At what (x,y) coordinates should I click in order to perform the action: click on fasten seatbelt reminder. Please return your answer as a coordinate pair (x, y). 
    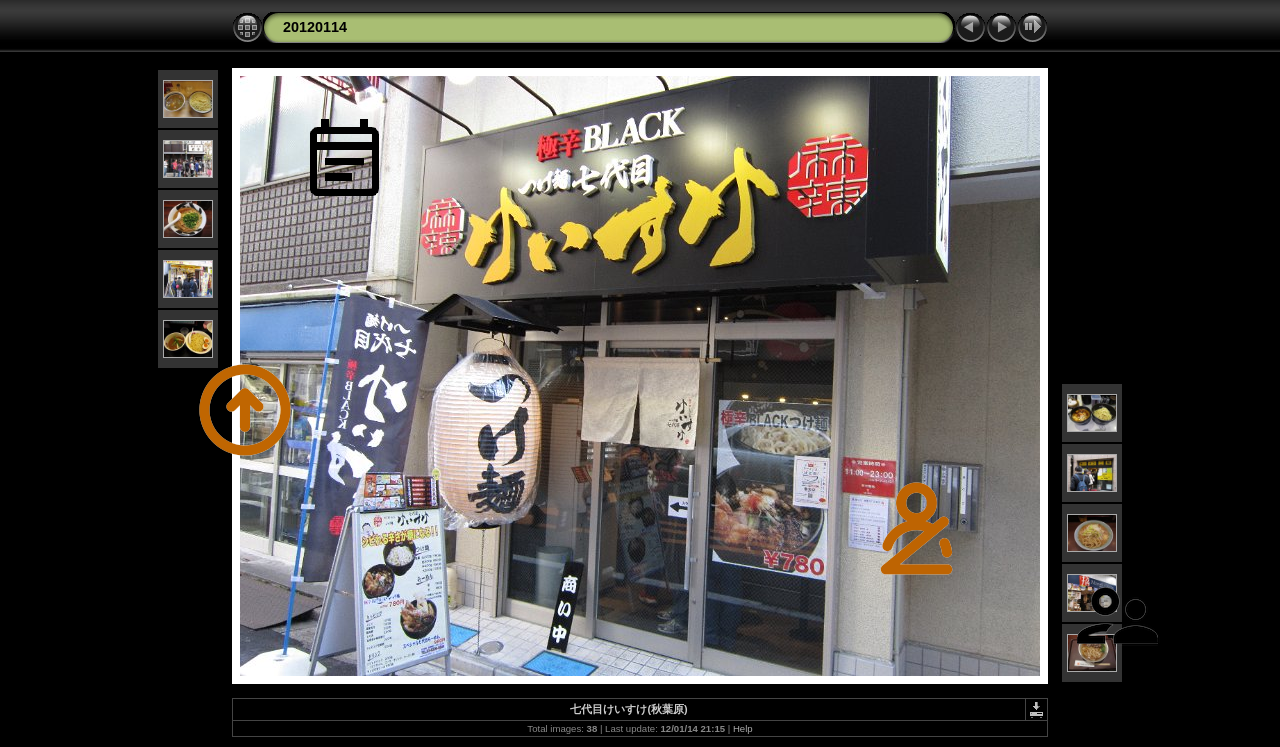
    Looking at the image, I should click on (916, 528).